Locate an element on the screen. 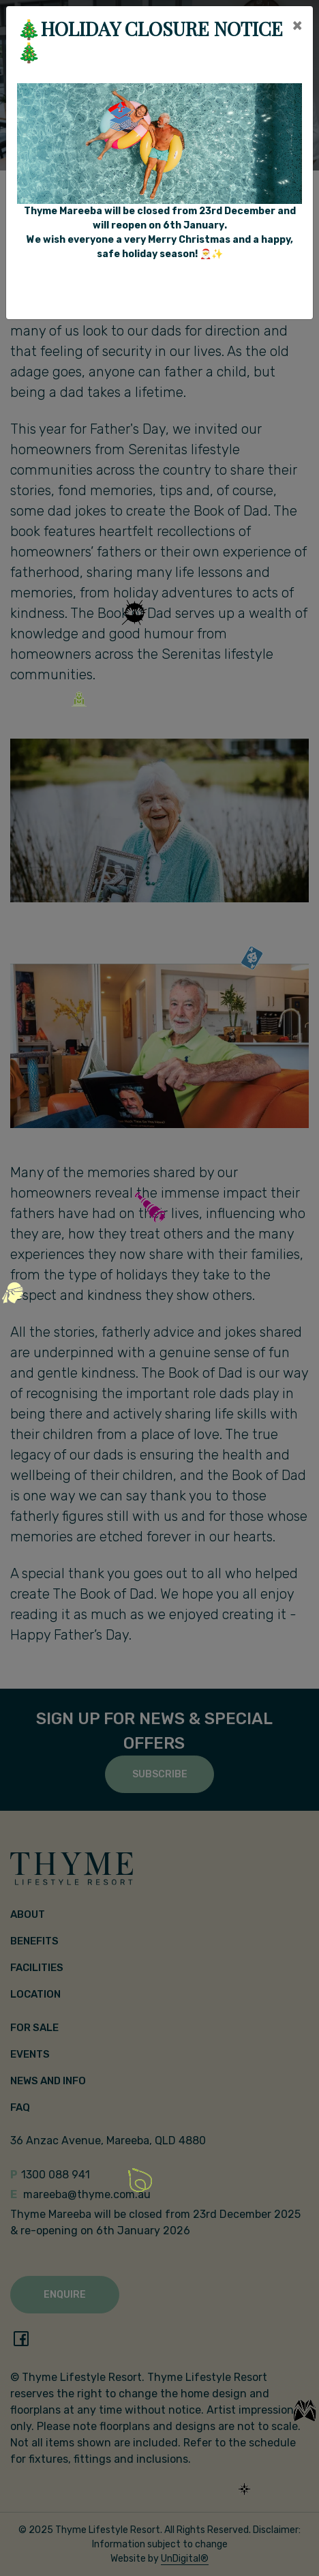 This screenshot has width=319, height=2576. search or explore content is located at coordinates (150, 1207).